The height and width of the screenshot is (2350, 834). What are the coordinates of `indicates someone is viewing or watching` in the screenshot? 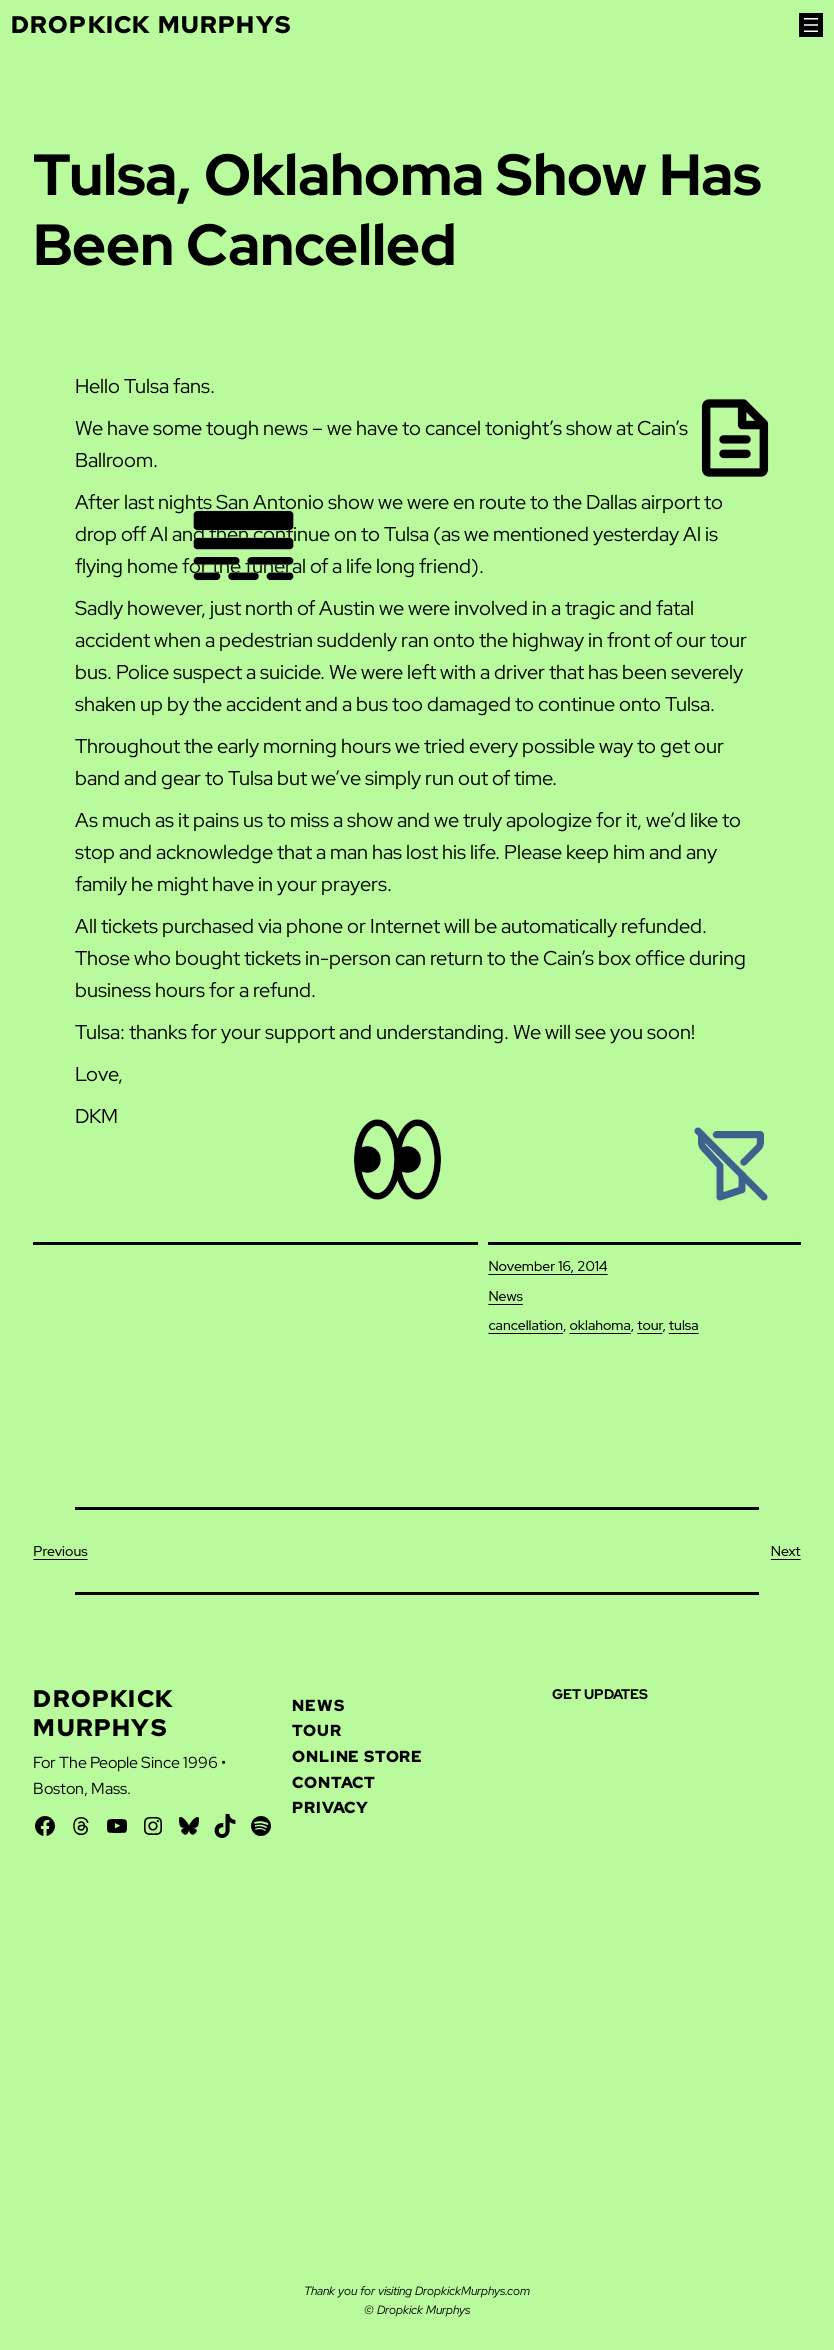 It's located at (397, 1159).